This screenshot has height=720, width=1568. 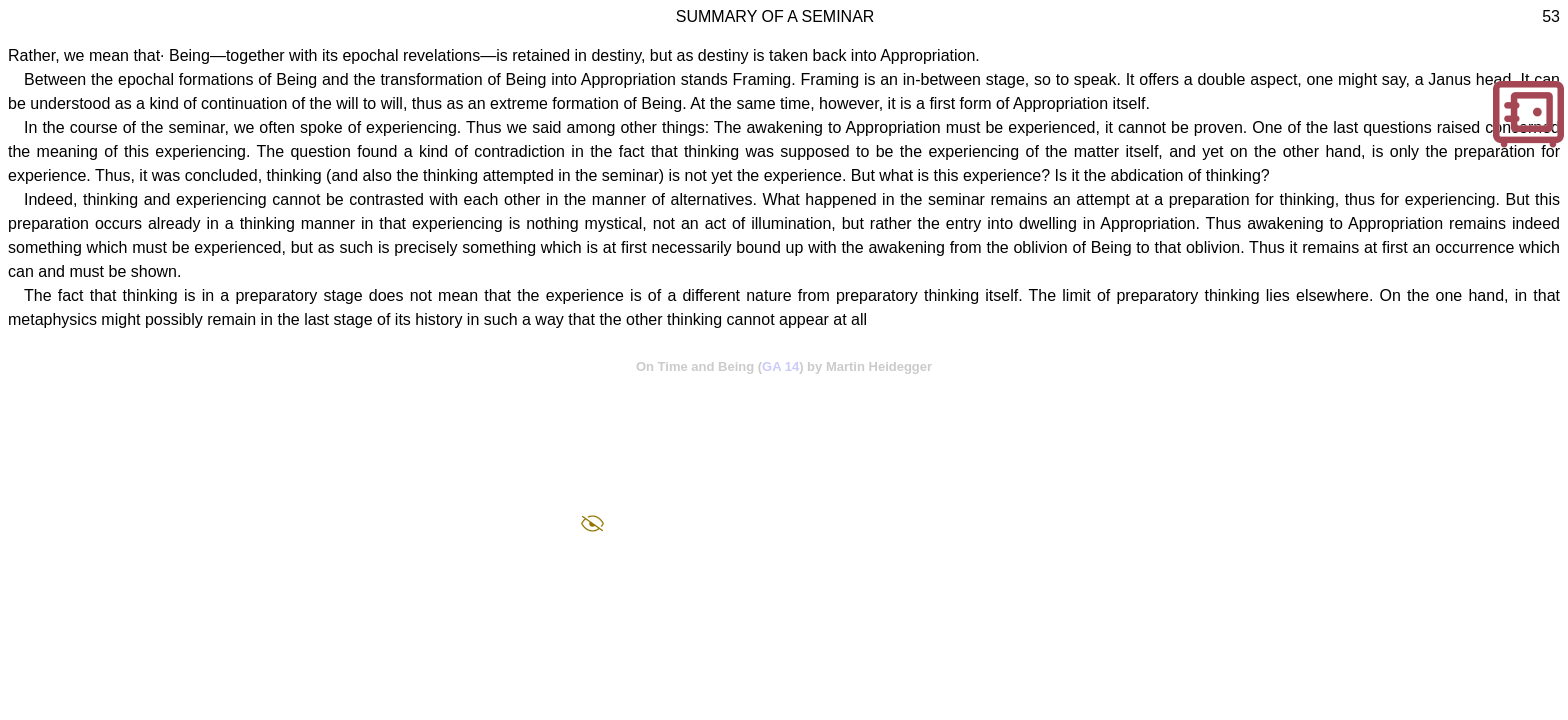 I want to click on hide content from view, so click(x=592, y=523).